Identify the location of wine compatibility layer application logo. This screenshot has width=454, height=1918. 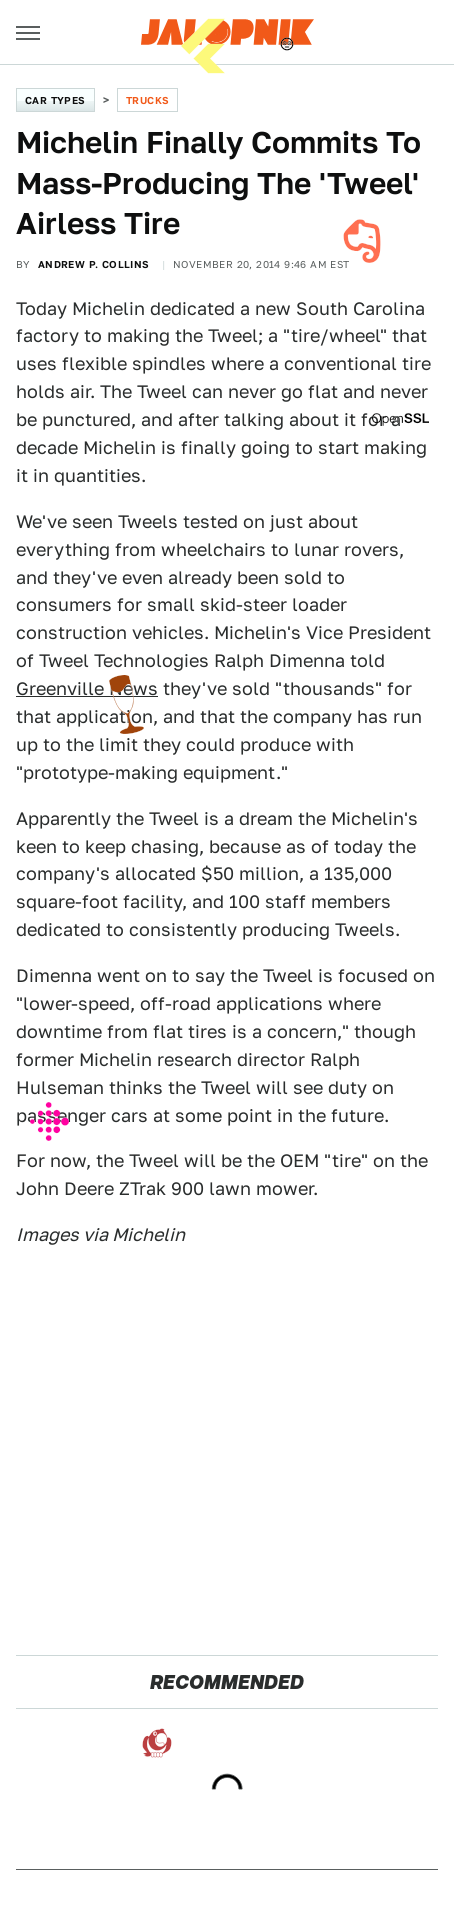
(126, 704).